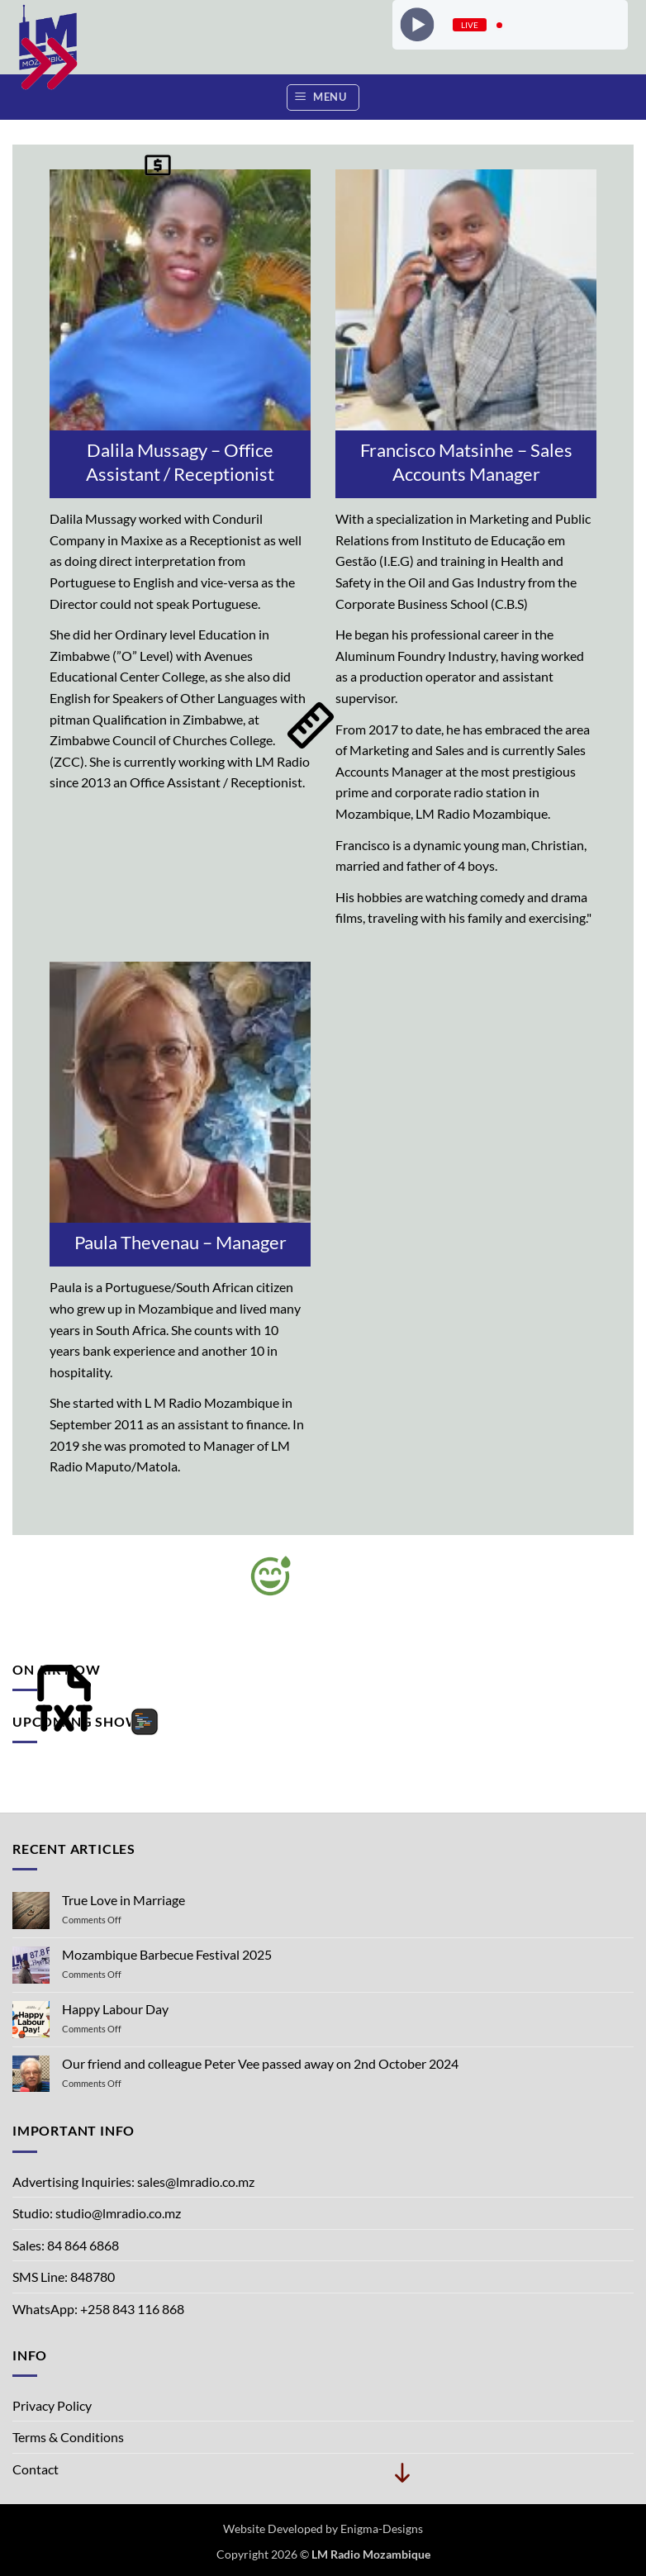  What do you see at coordinates (402, 2473) in the screenshot?
I see `scroll down or view more content` at bounding box center [402, 2473].